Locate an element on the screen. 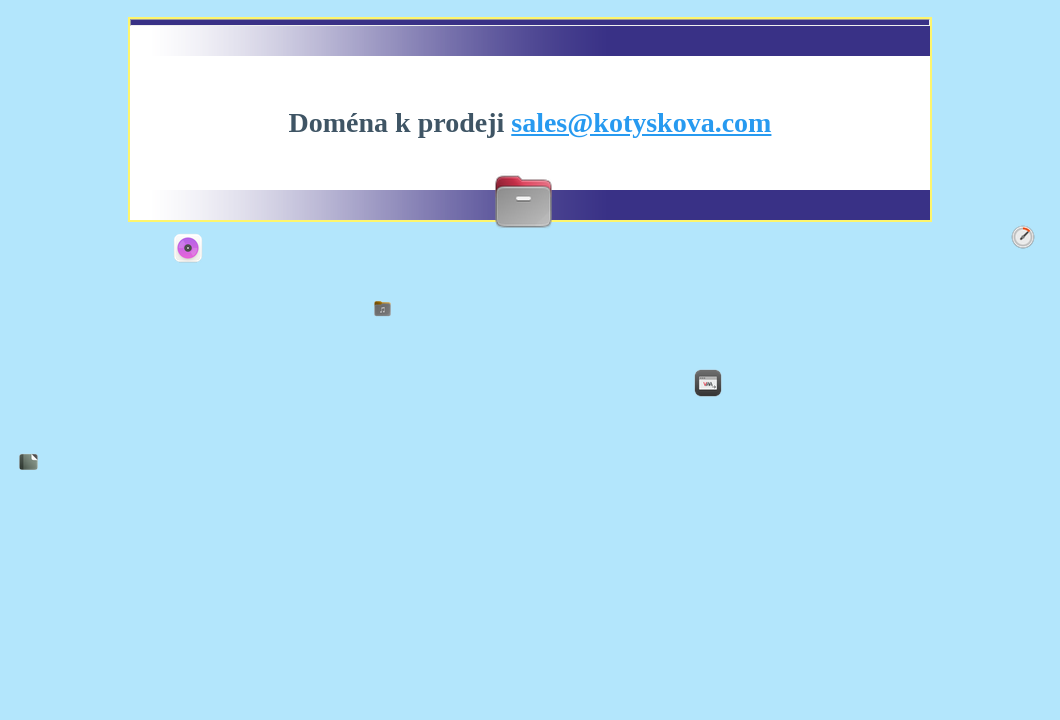  open file manager application is located at coordinates (523, 201).